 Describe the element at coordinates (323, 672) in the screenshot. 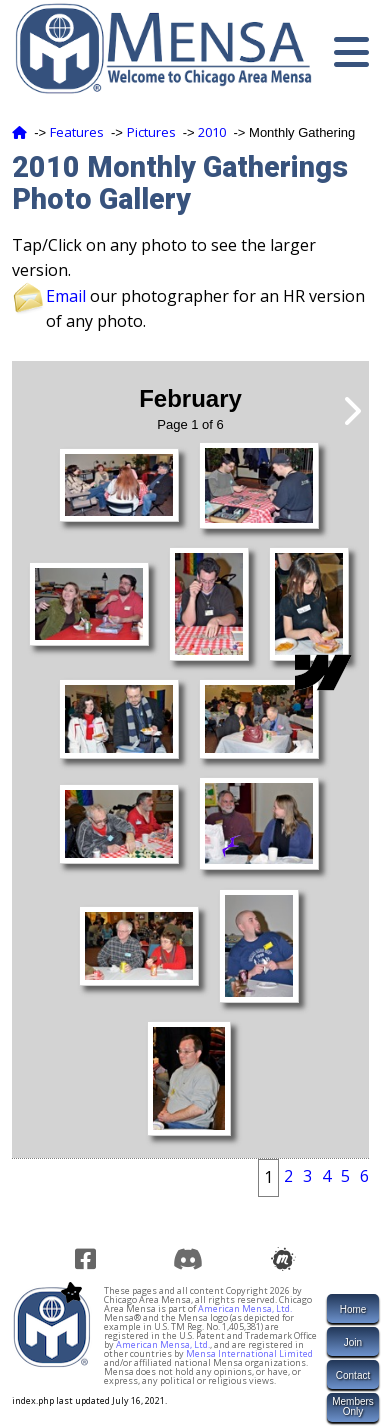

I see `open Webflow website or application` at that location.